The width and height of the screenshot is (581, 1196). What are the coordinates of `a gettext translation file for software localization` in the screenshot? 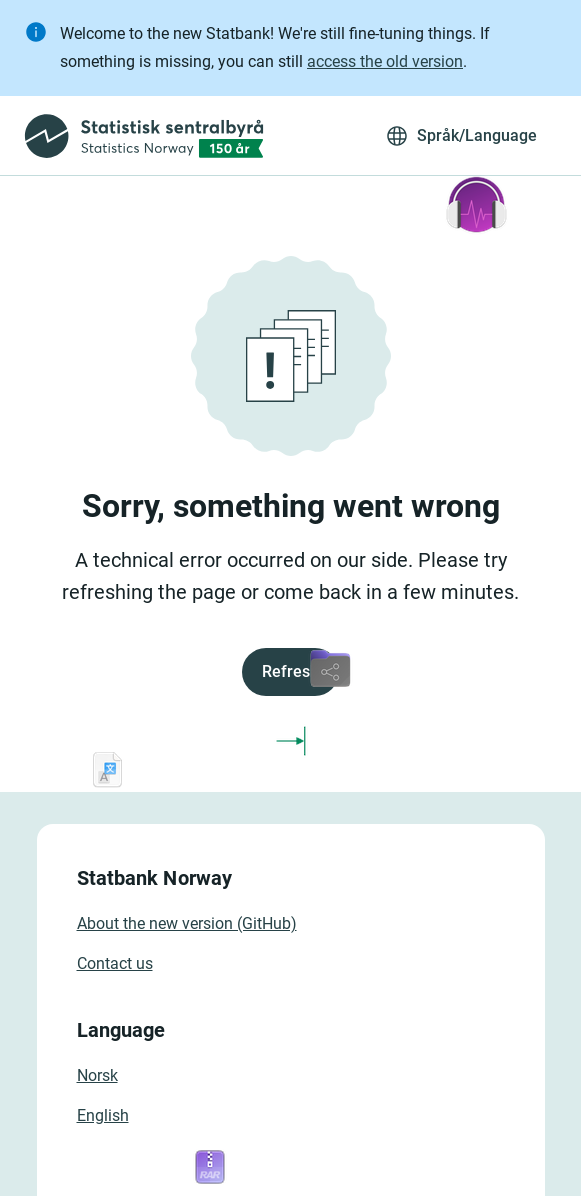 It's located at (107, 769).